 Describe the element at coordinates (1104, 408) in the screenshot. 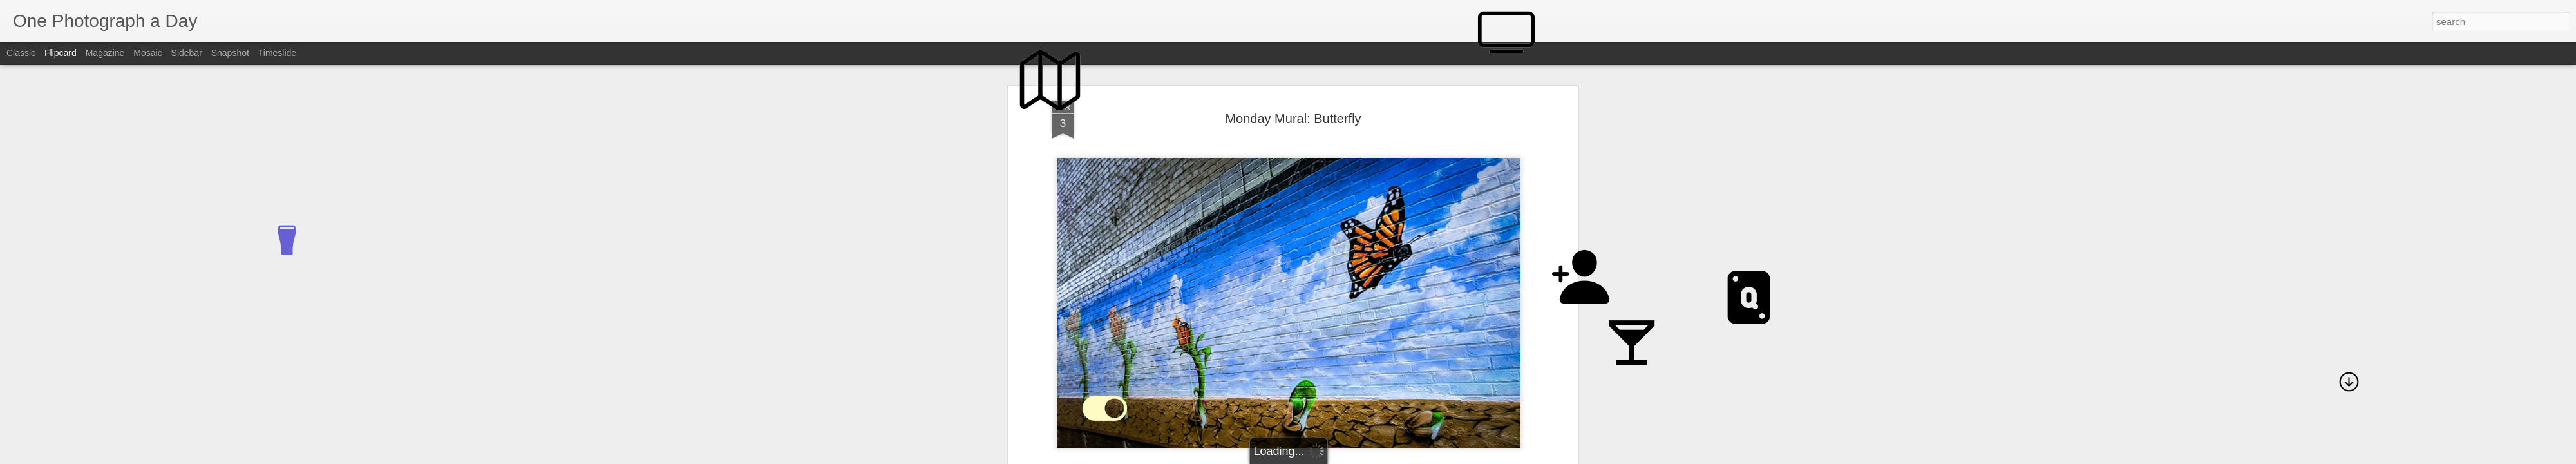

I see `toggle a setting on or off` at that location.